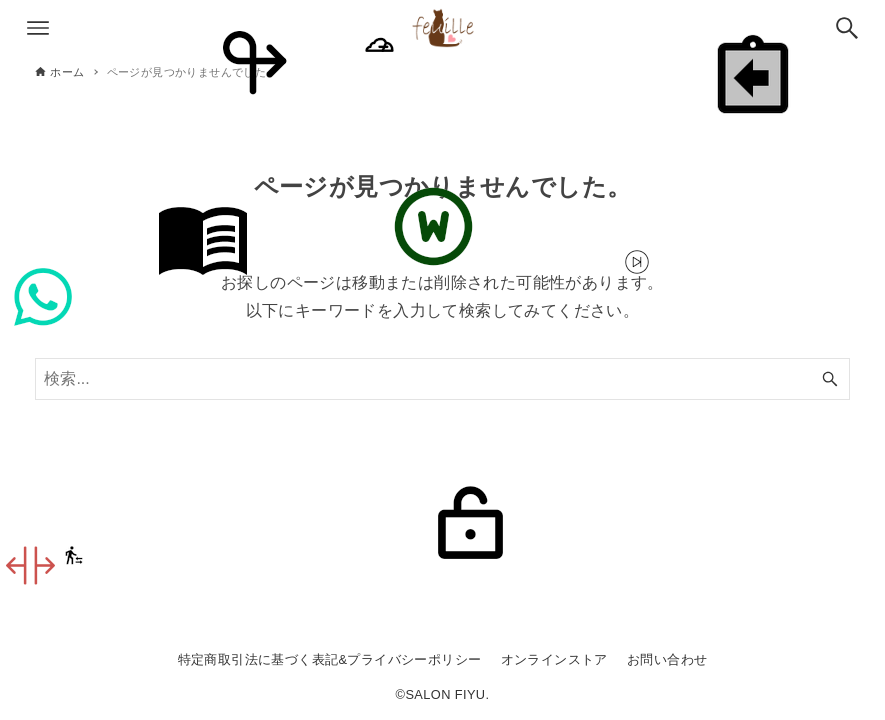  What do you see at coordinates (74, 555) in the screenshot?
I see `transfer between transit lines at this station` at bounding box center [74, 555].